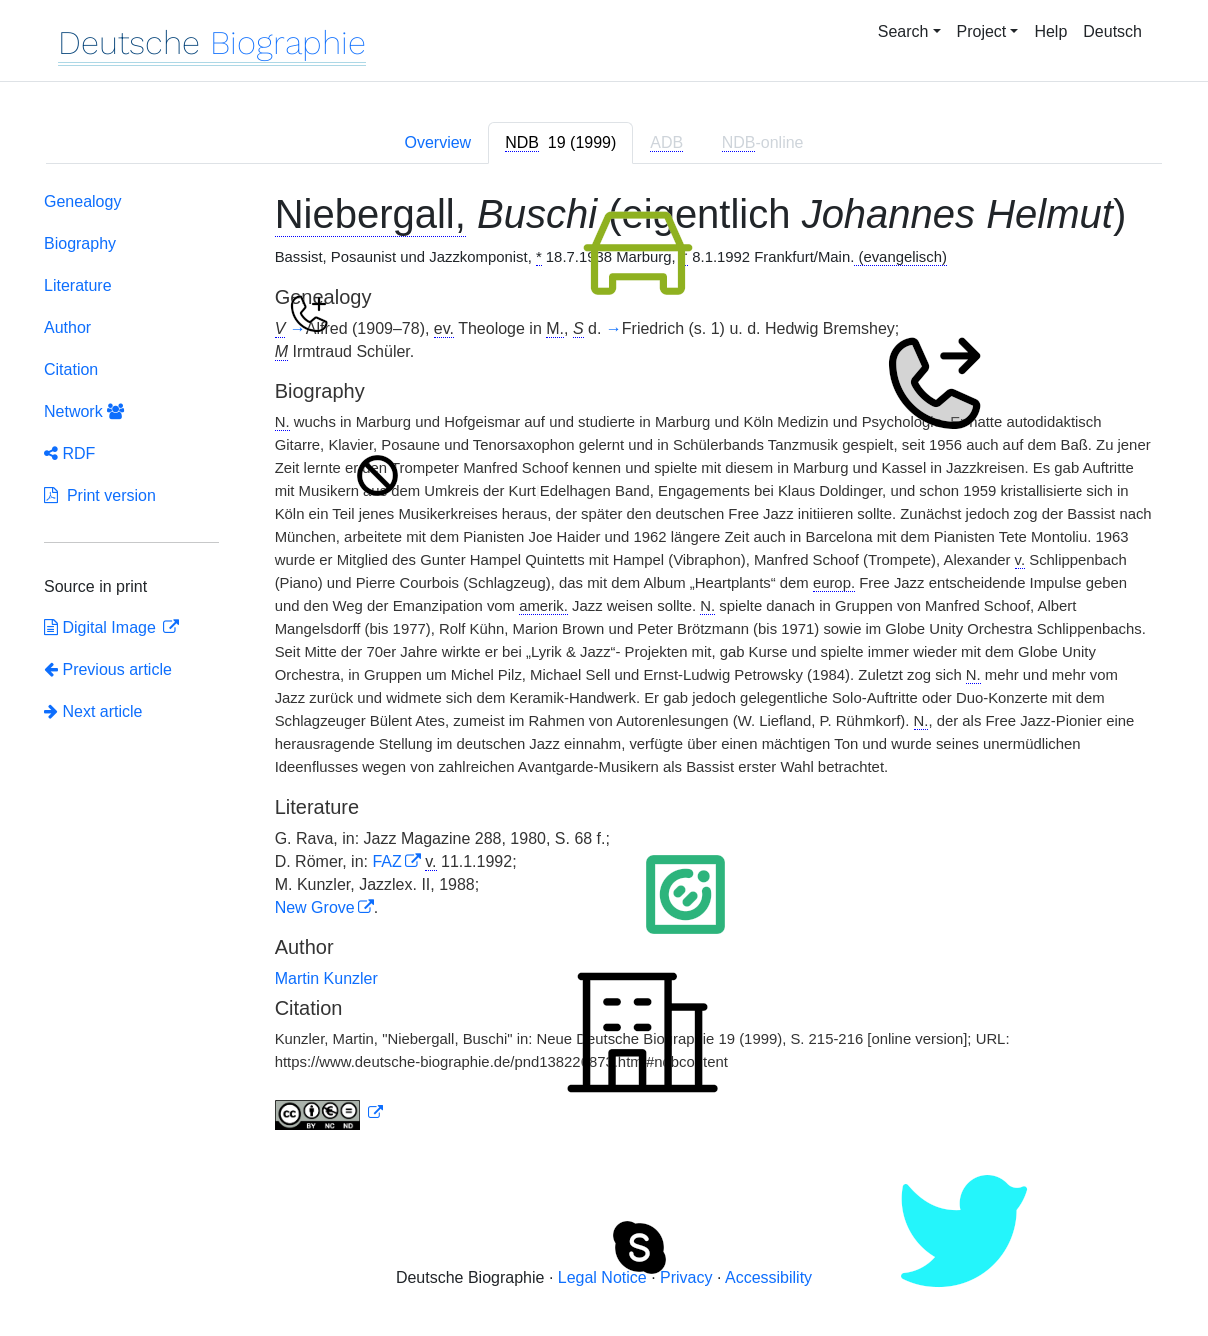 Image resolution: width=1208 pixels, height=1336 pixels. Describe the element at coordinates (685, 894) in the screenshot. I see `access laundry or washing machine controls` at that location.